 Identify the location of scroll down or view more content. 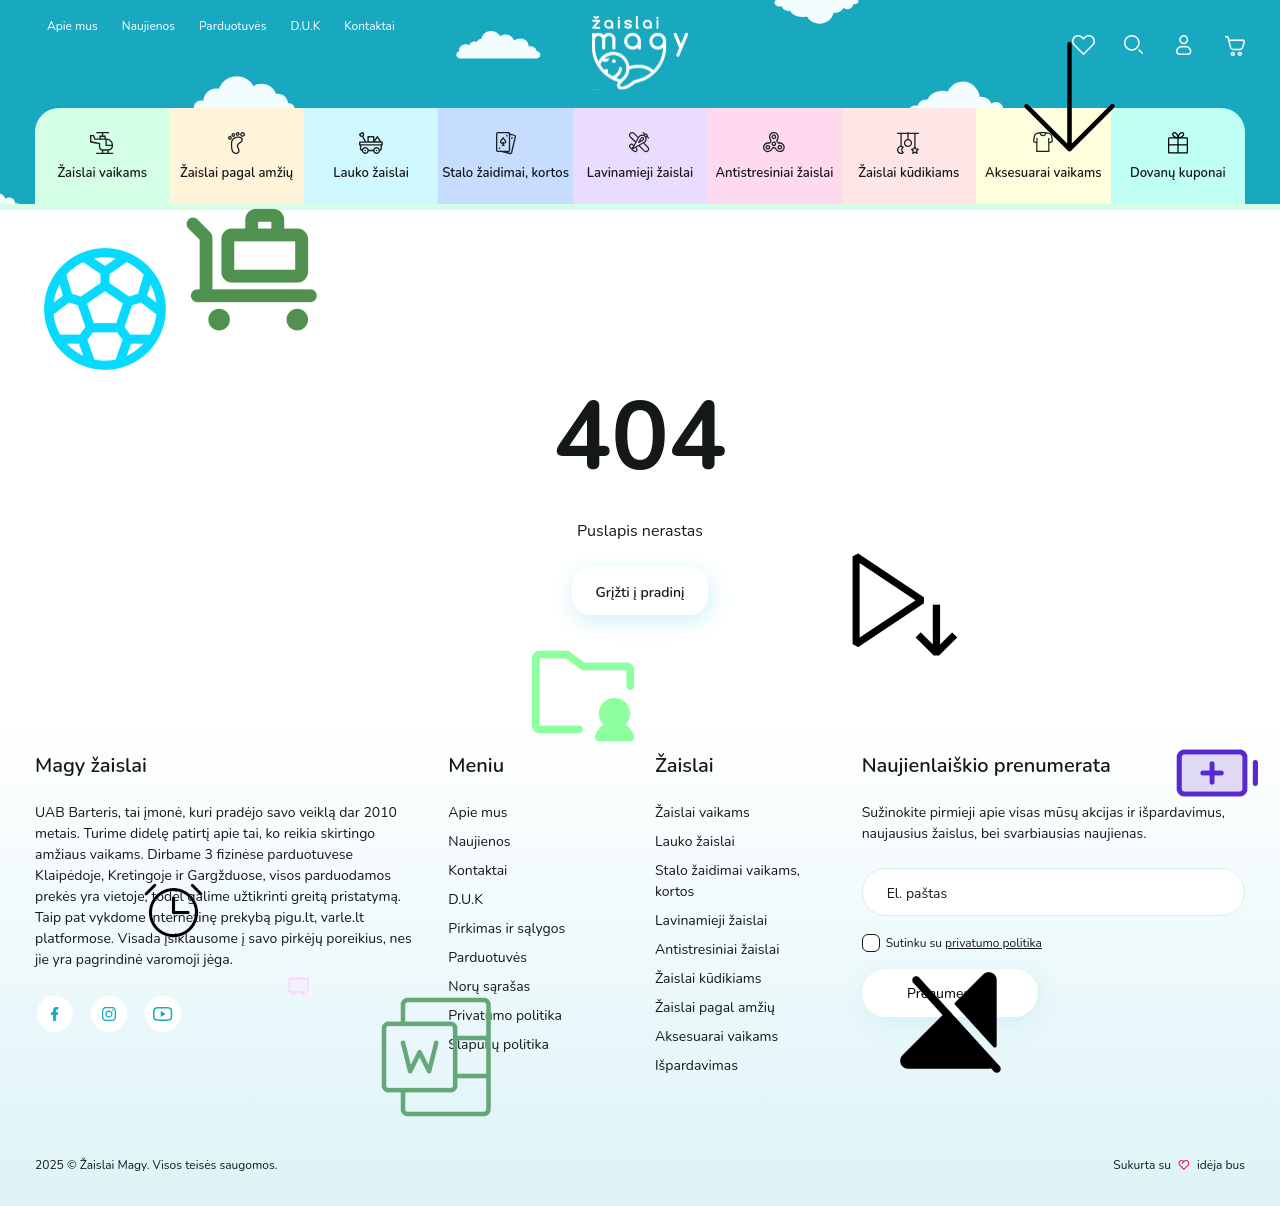
(1069, 96).